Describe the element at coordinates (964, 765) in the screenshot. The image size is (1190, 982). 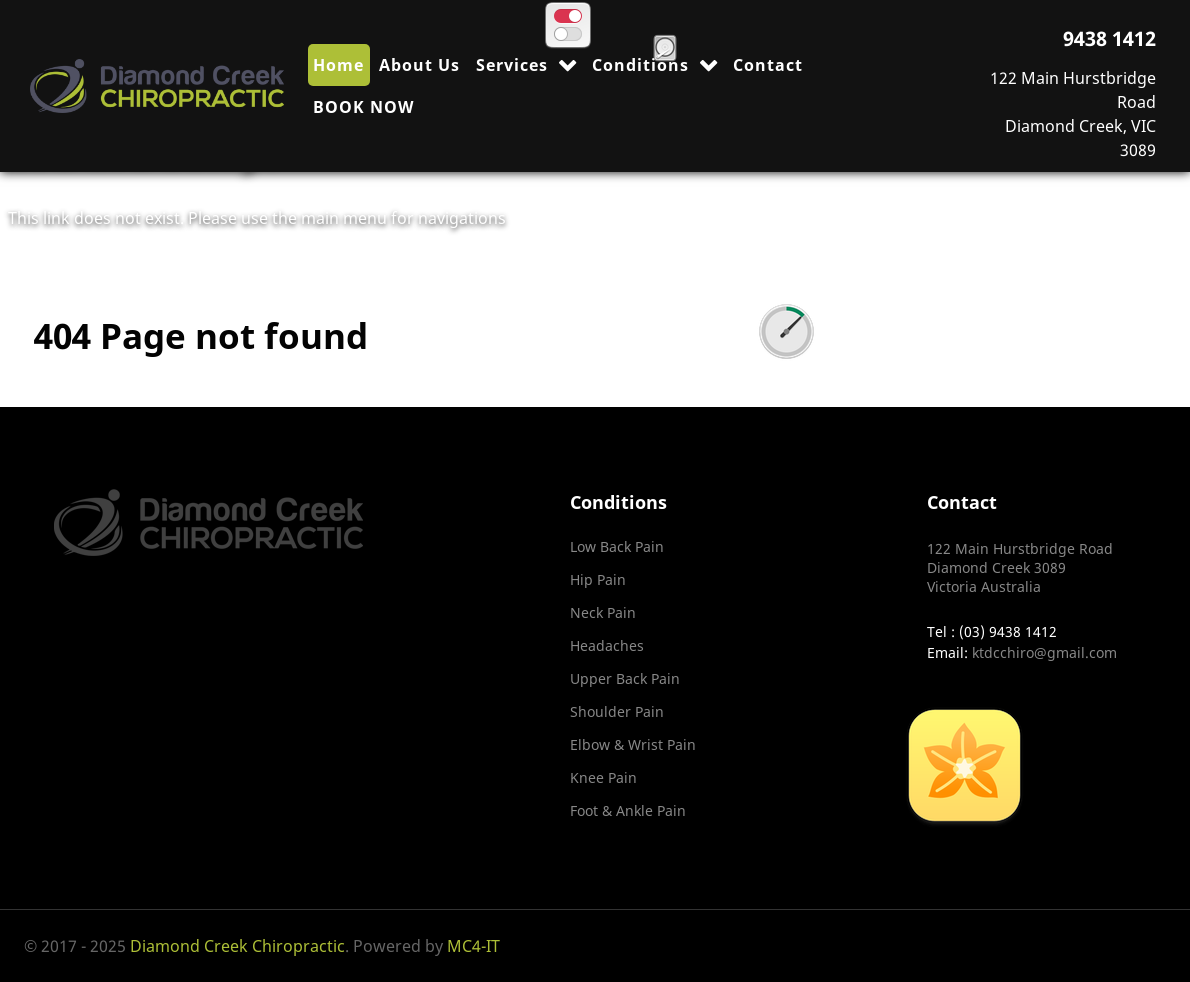
I see `open vanilla os application` at that location.